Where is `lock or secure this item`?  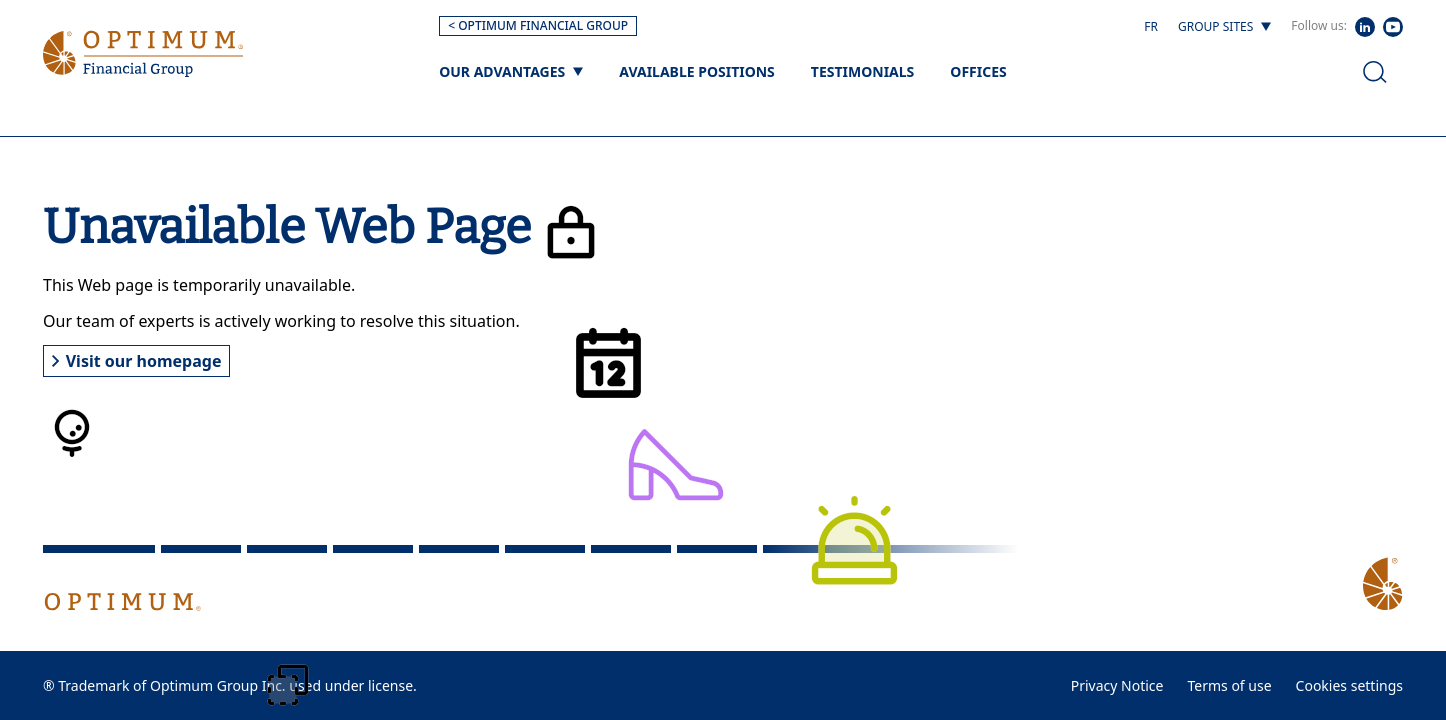 lock or secure this item is located at coordinates (571, 235).